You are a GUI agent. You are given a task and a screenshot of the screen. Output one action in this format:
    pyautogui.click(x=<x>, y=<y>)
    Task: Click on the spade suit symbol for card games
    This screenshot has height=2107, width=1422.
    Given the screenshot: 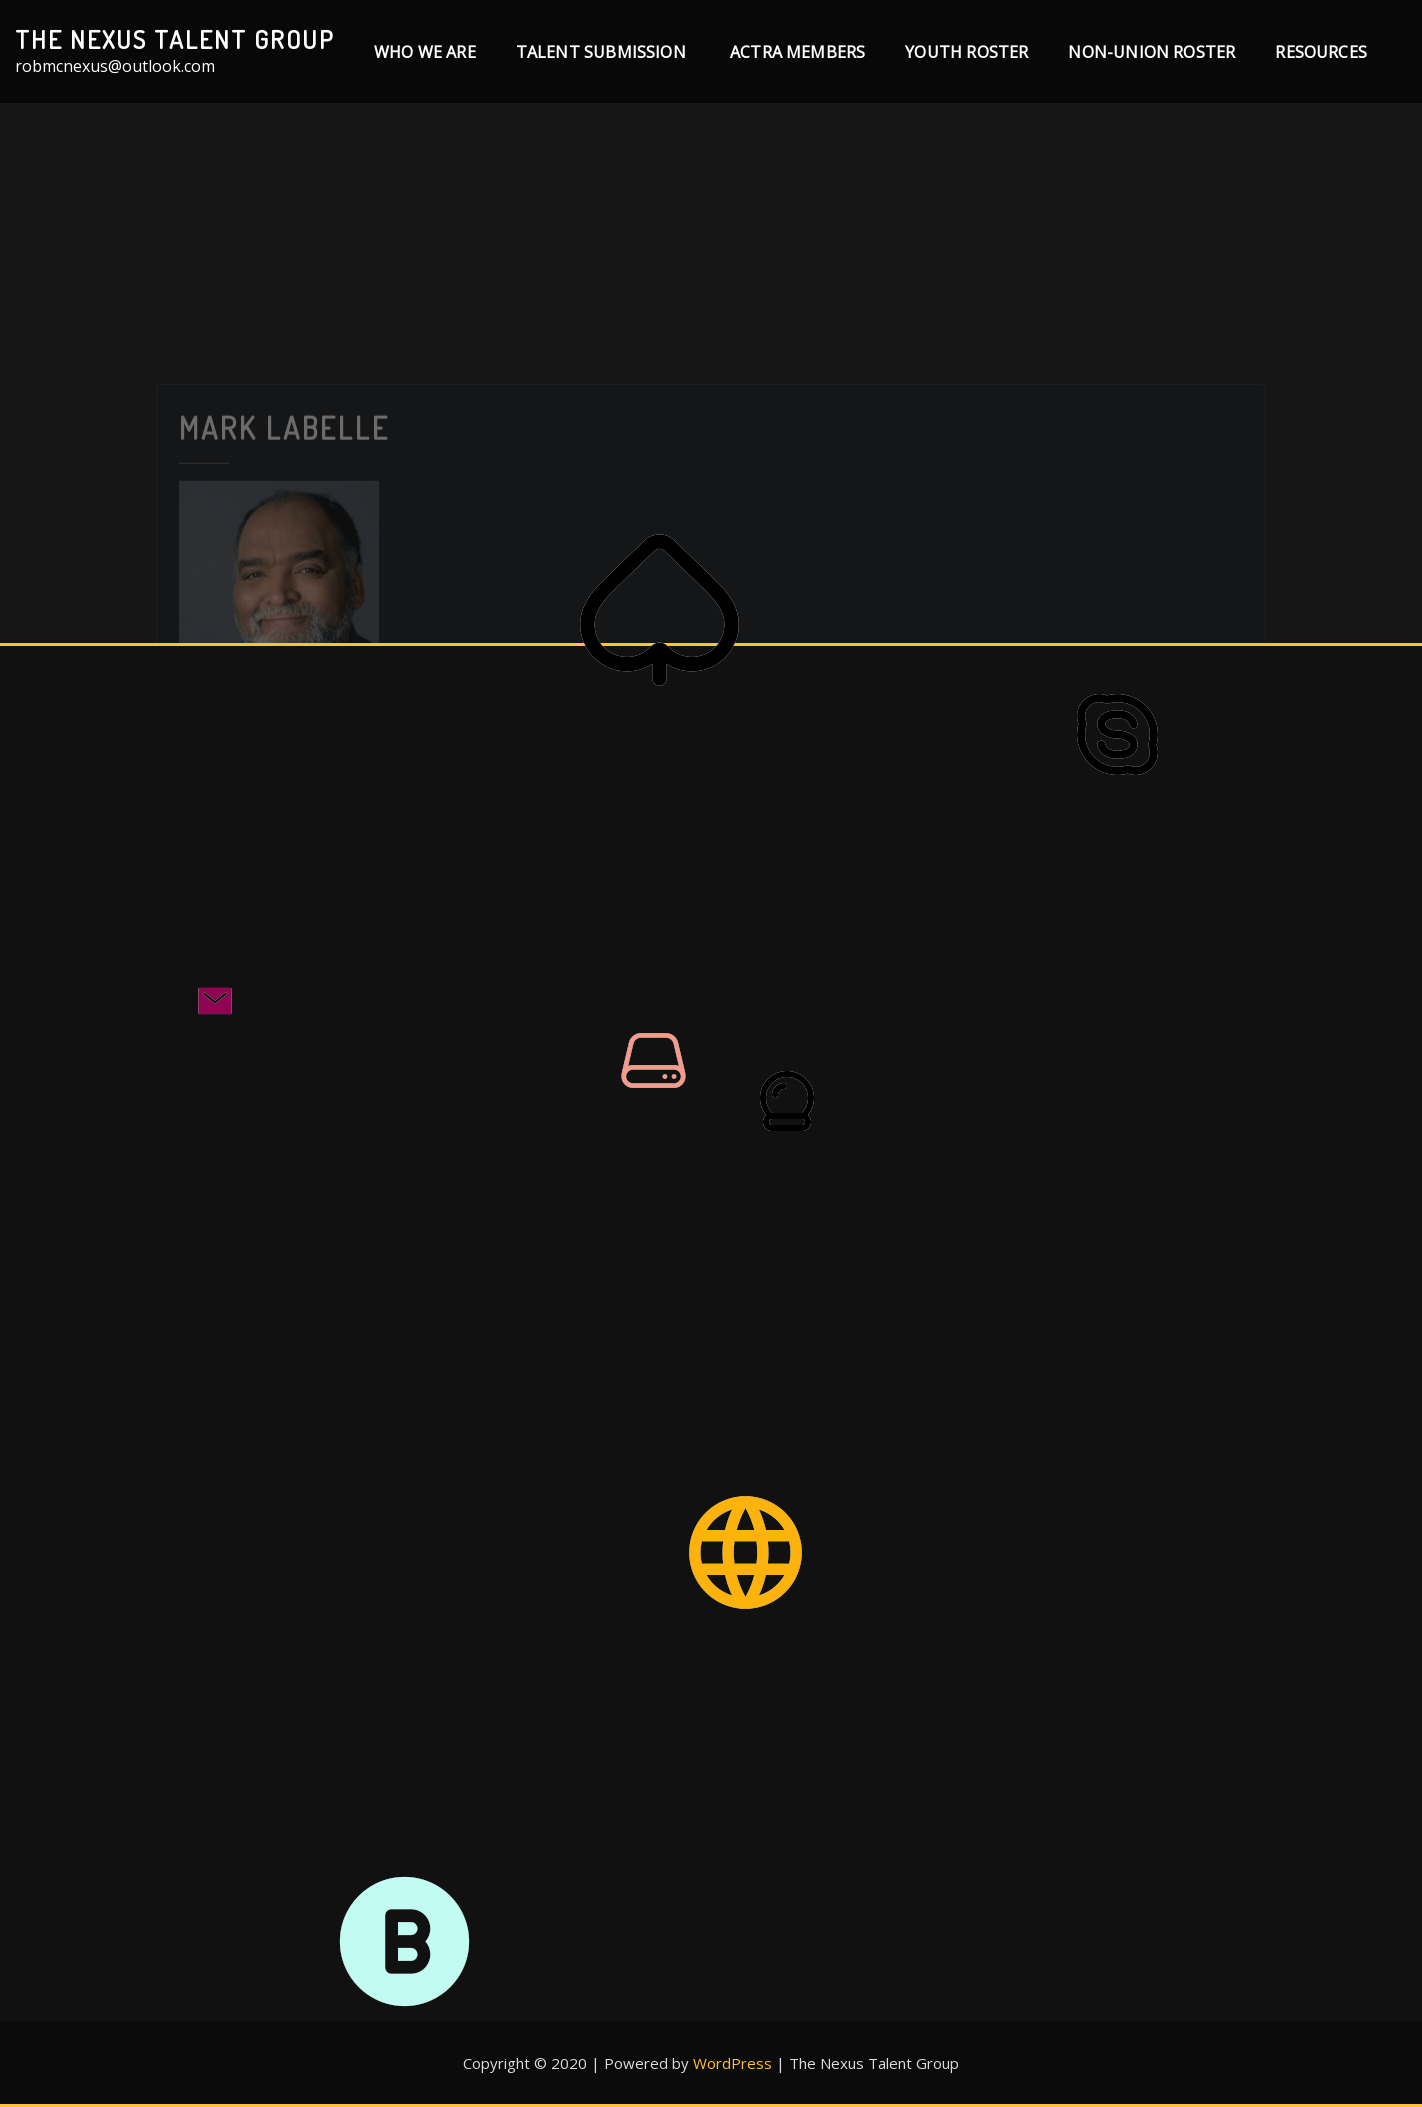 What is the action you would take?
    pyautogui.click(x=659, y=606)
    